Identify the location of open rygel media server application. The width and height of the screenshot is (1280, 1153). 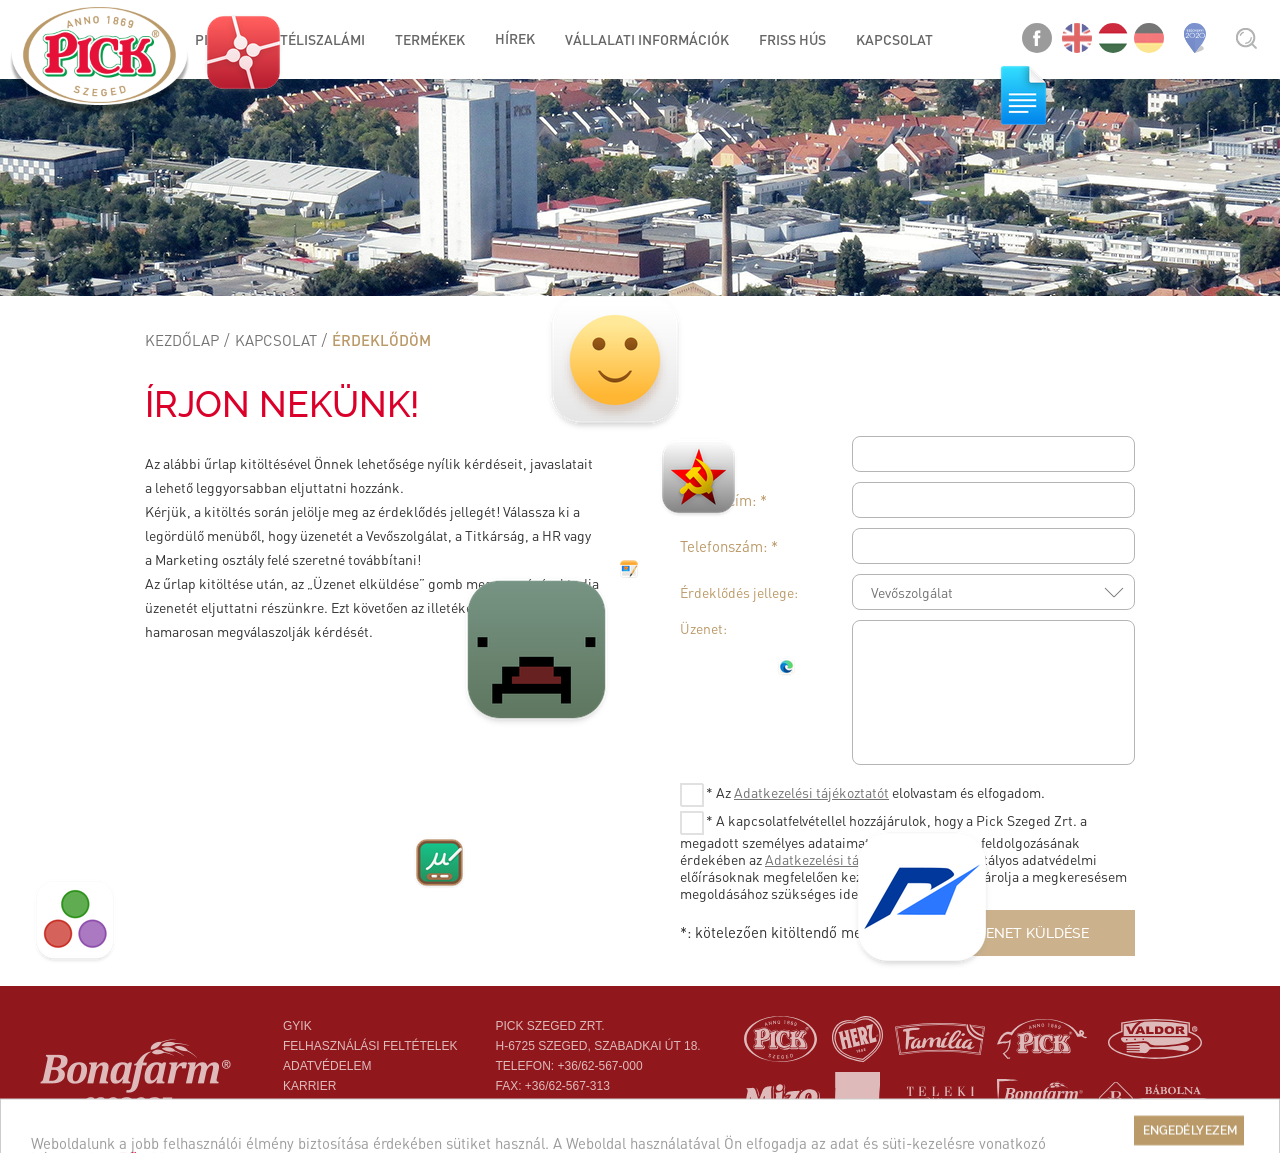
(243, 52).